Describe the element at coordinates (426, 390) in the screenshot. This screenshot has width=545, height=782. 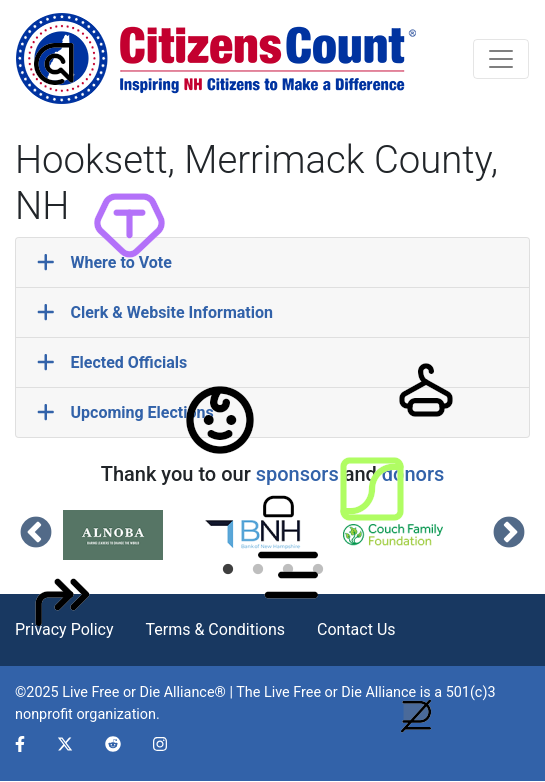
I see `access wardrobe or clothing options` at that location.